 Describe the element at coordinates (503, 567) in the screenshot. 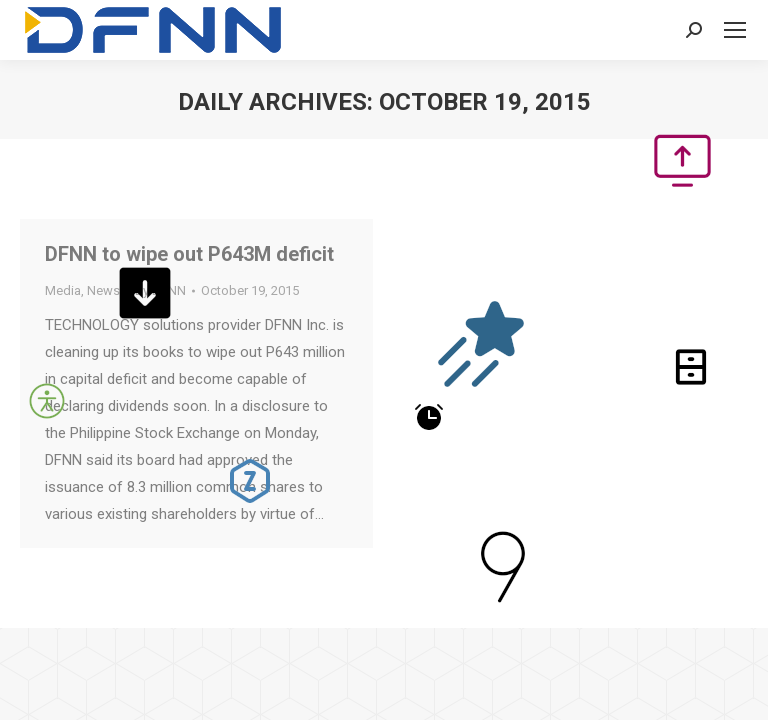

I see `indicates the number nine in a list or sequence` at that location.